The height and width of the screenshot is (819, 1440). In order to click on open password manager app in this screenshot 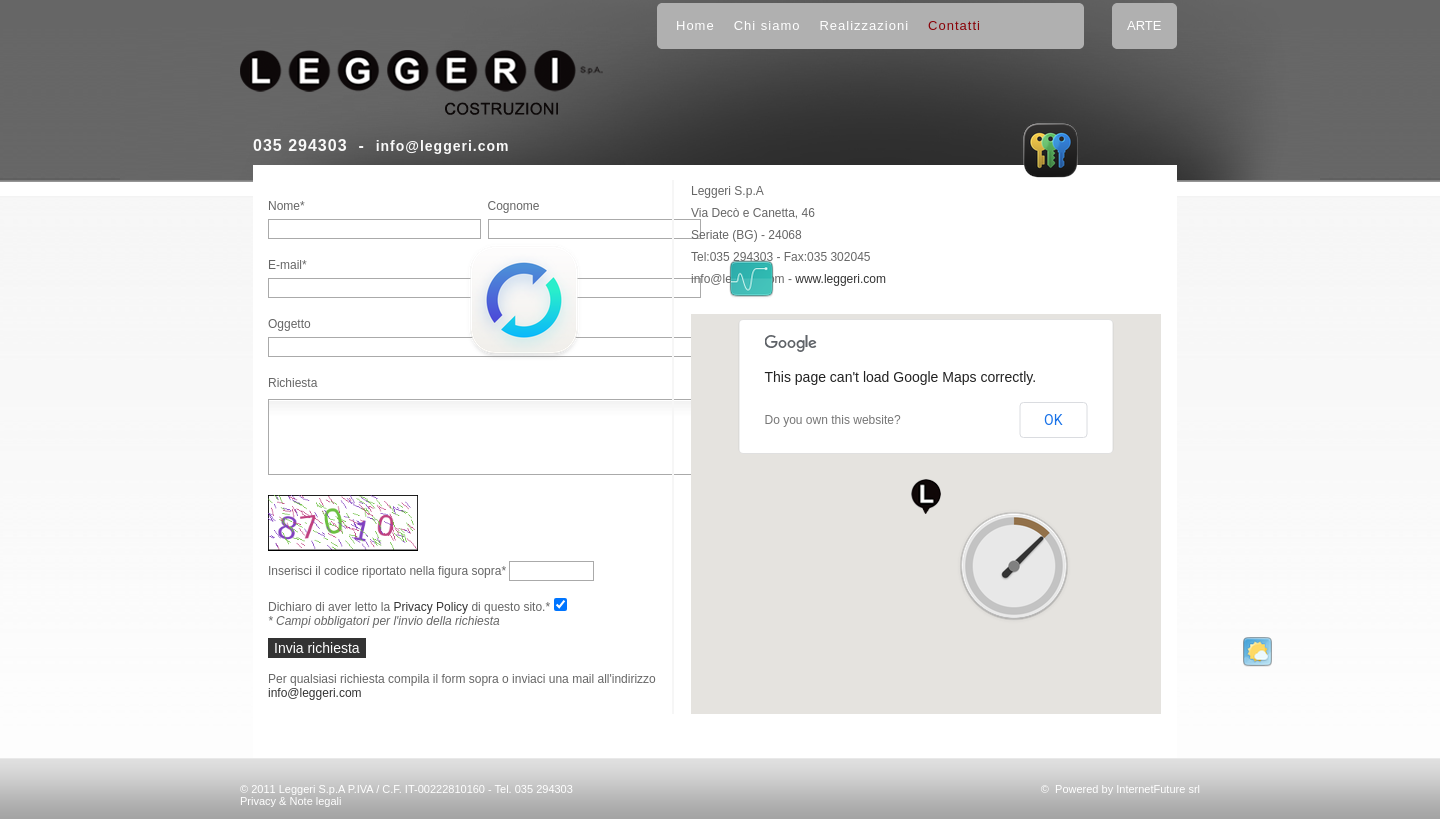, I will do `click(1050, 150)`.